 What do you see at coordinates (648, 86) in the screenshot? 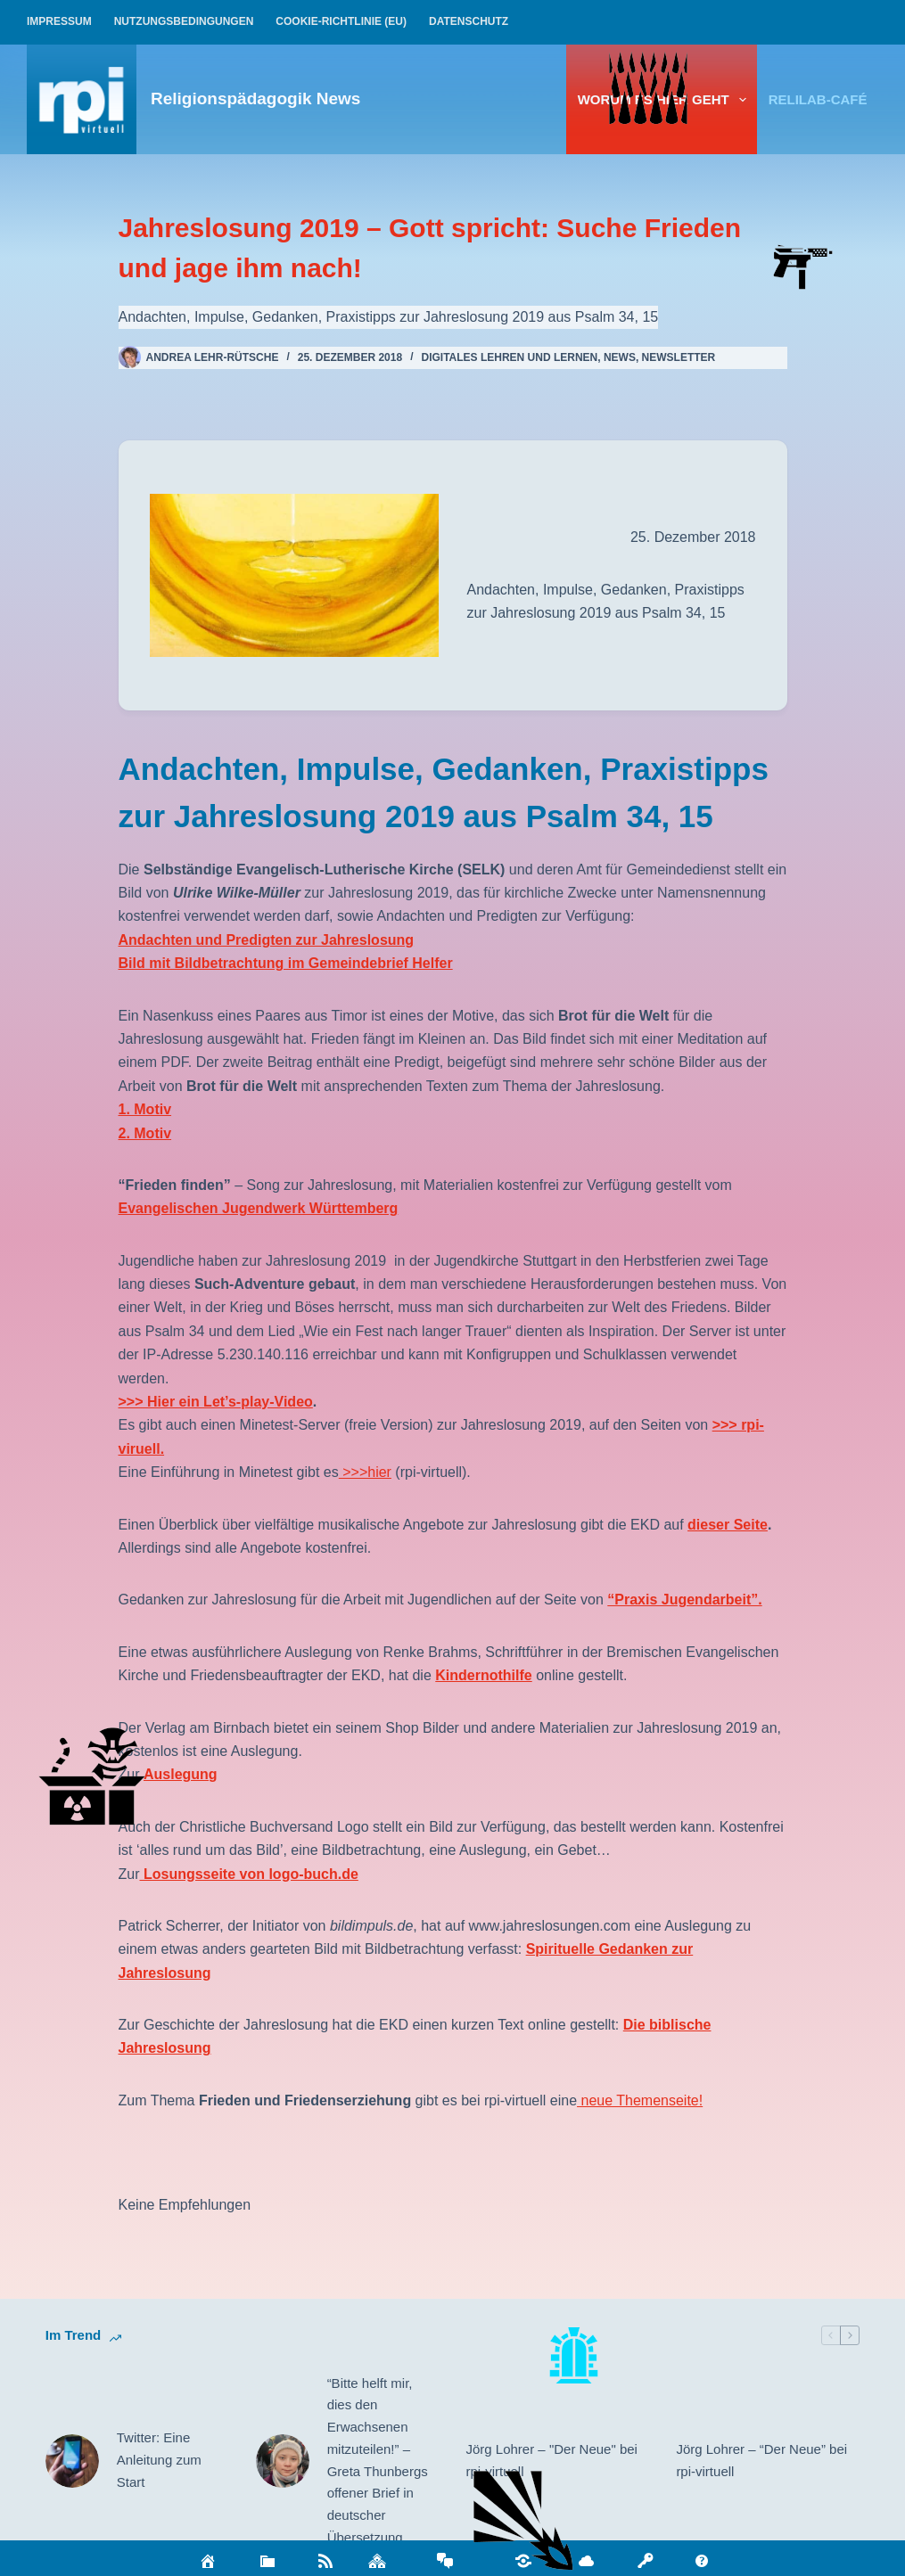
I see `indicates a spike trap or hazard zone` at bounding box center [648, 86].